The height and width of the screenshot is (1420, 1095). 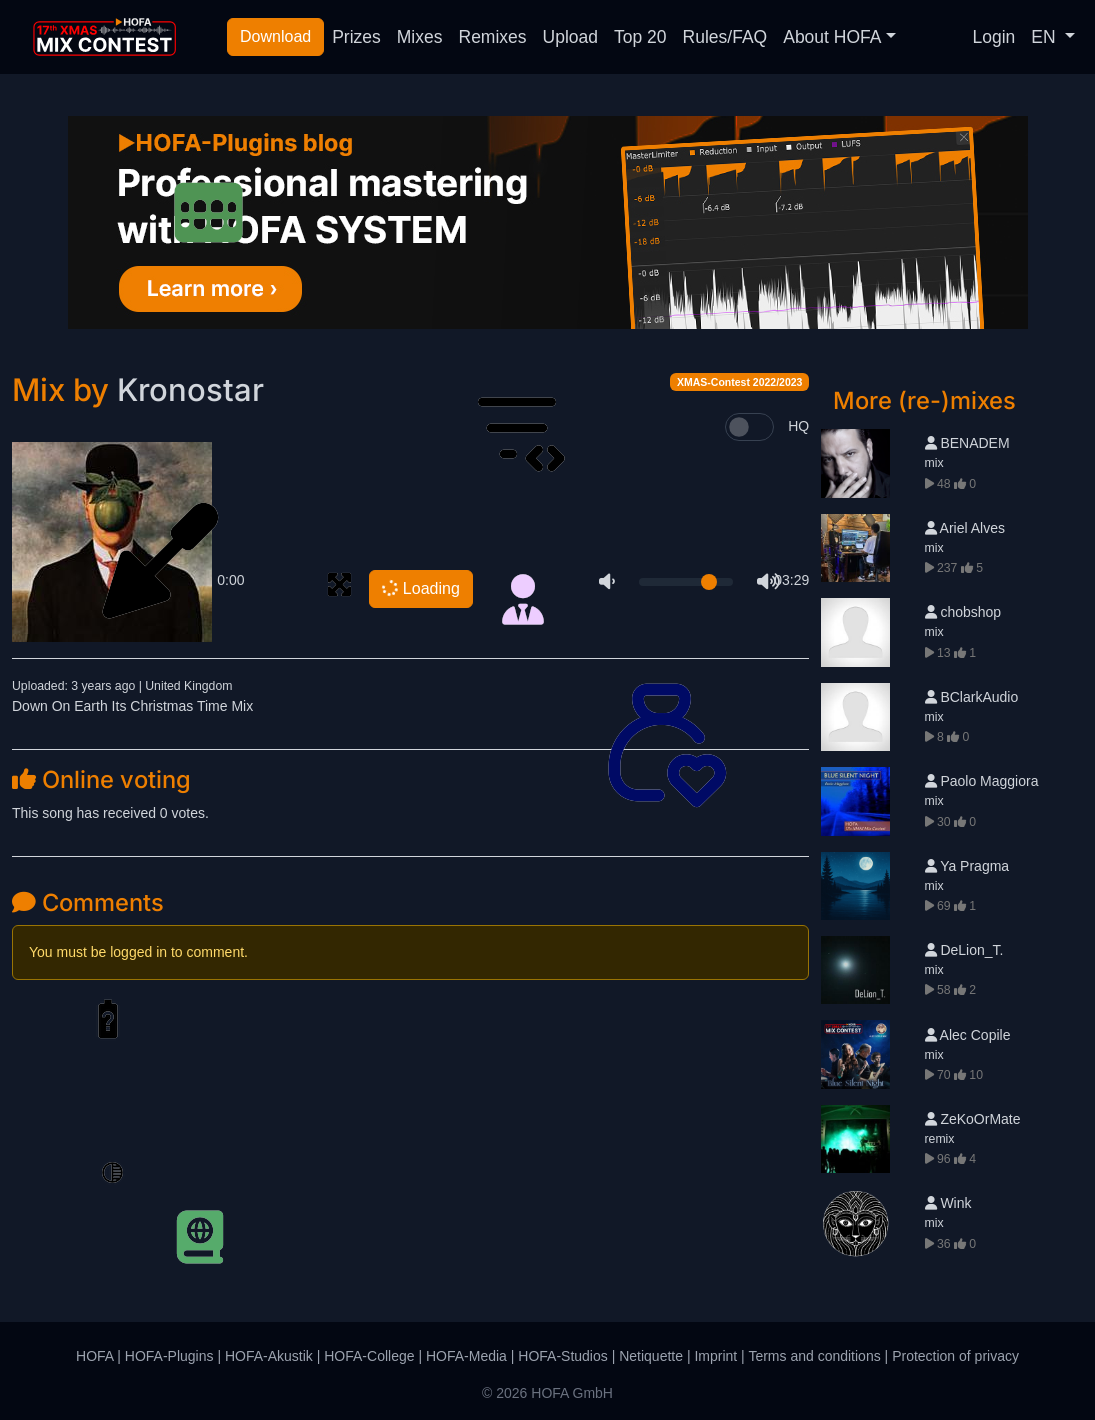 What do you see at coordinates (108, 1019) in the screenshot?
I see `indicates battery status is unknown or cannot be detected` at bounding box center [108, 1019].